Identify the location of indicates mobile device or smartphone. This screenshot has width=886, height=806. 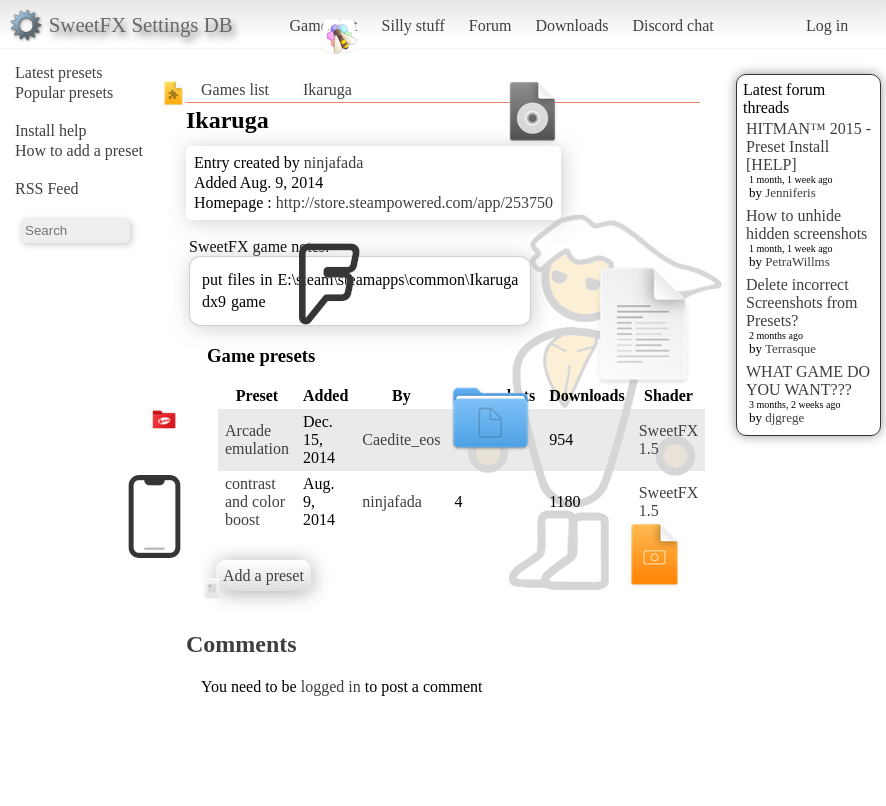
(154, 516).